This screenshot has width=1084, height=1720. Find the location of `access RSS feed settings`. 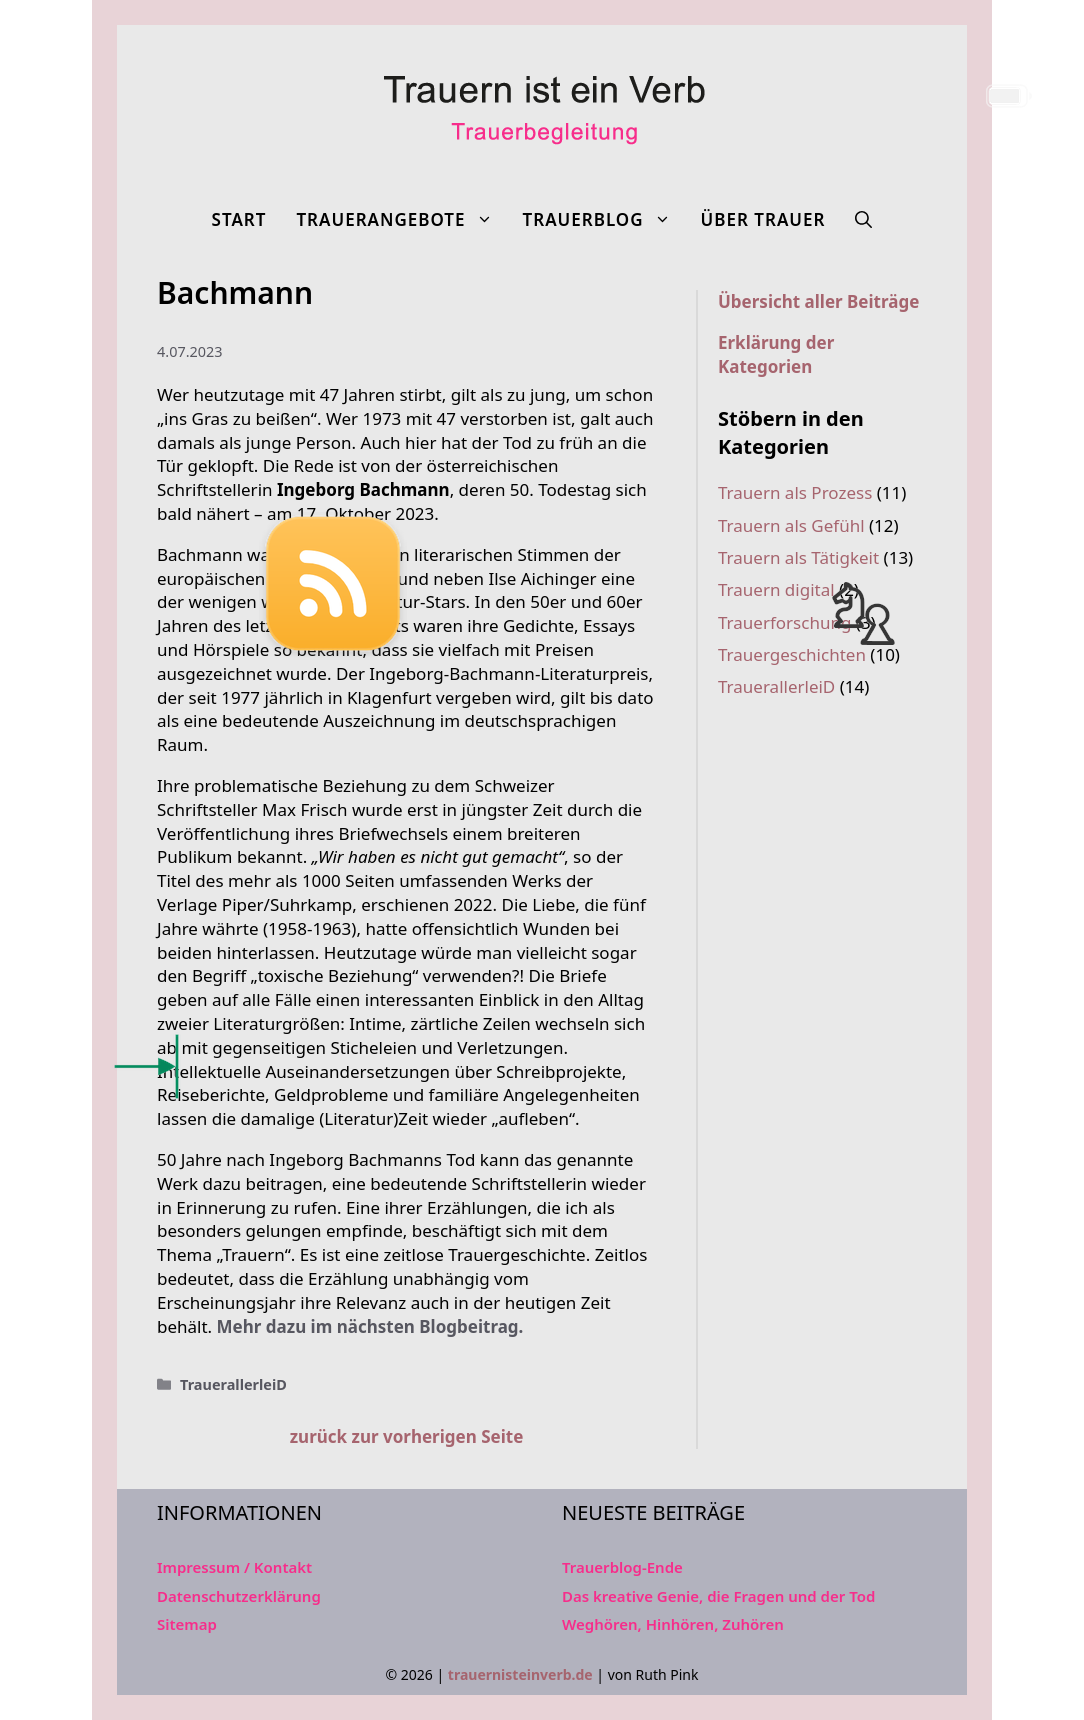

access RSS feed settings is located at coordinates (333, 586).